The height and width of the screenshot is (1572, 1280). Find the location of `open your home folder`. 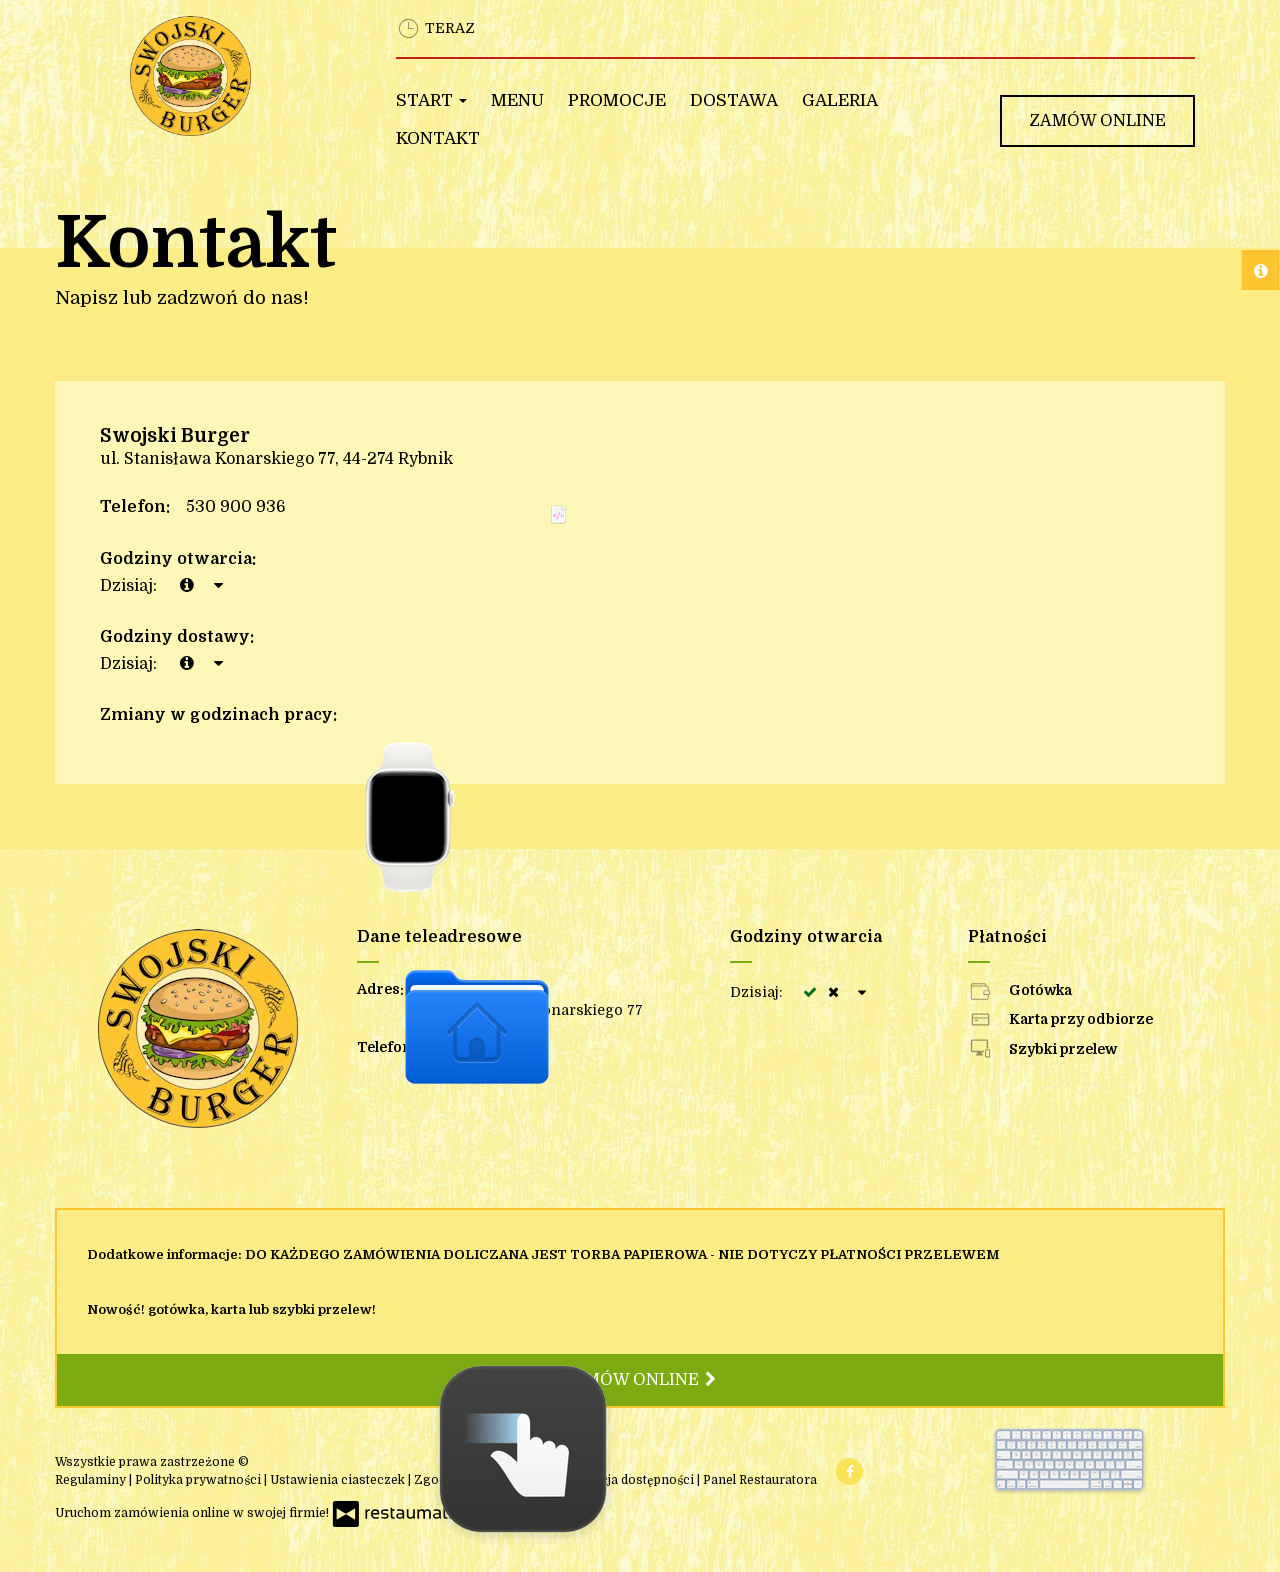

open your home folder is located at coordinates (477, 1027).